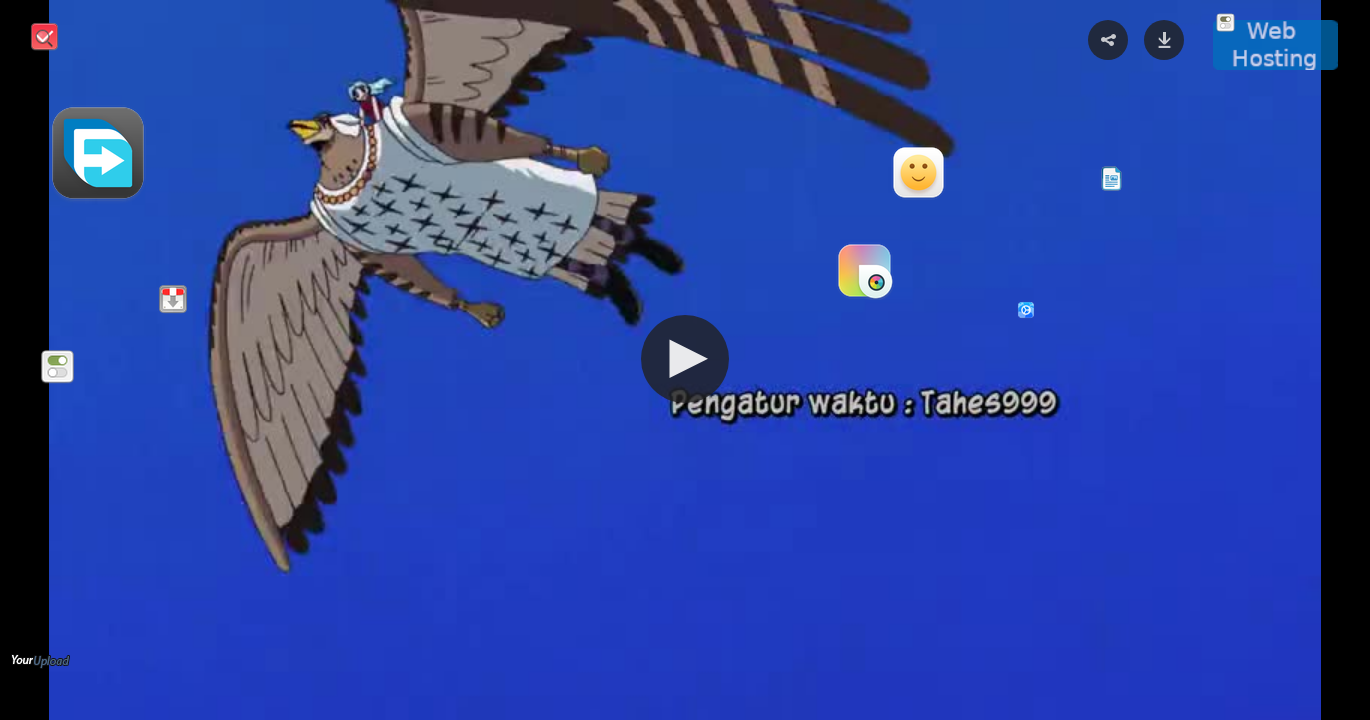  I want to click on customize emoji and emoticon preferences, so click(918, 172).